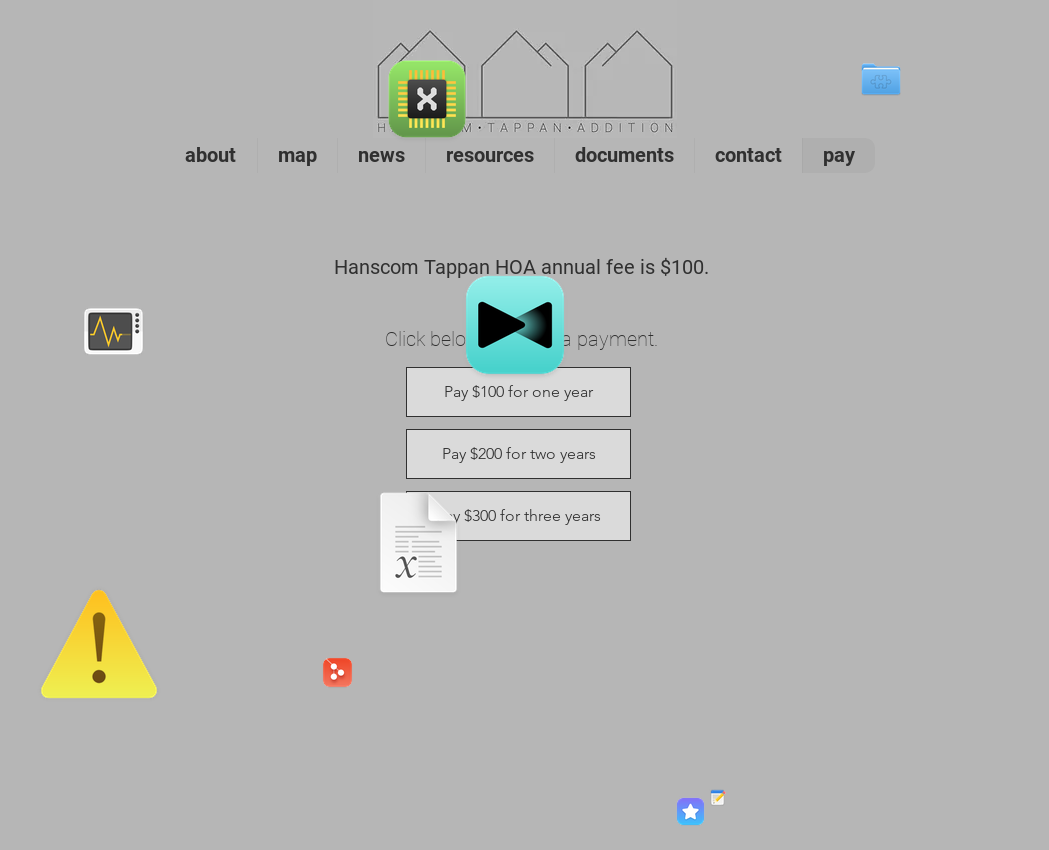 This screenshot has width=1049, height=850. I want to click on xournal++ document file, so click(418, 544).